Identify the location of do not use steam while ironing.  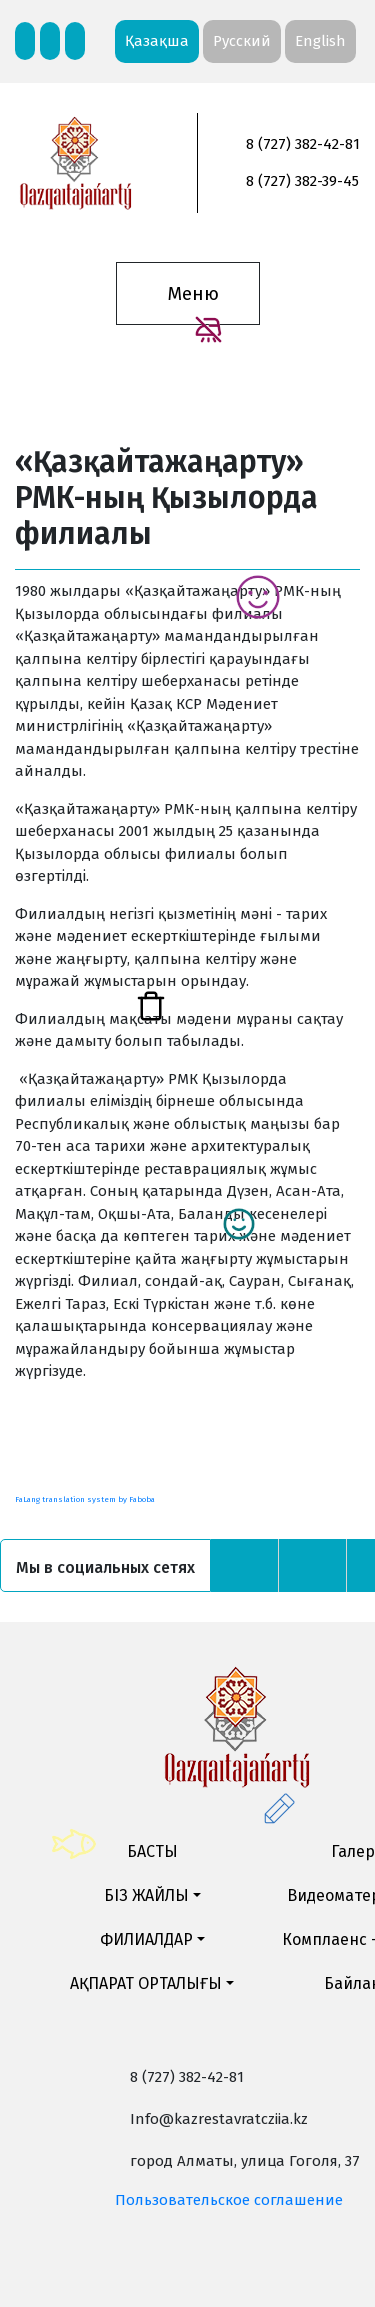
(208, 329).